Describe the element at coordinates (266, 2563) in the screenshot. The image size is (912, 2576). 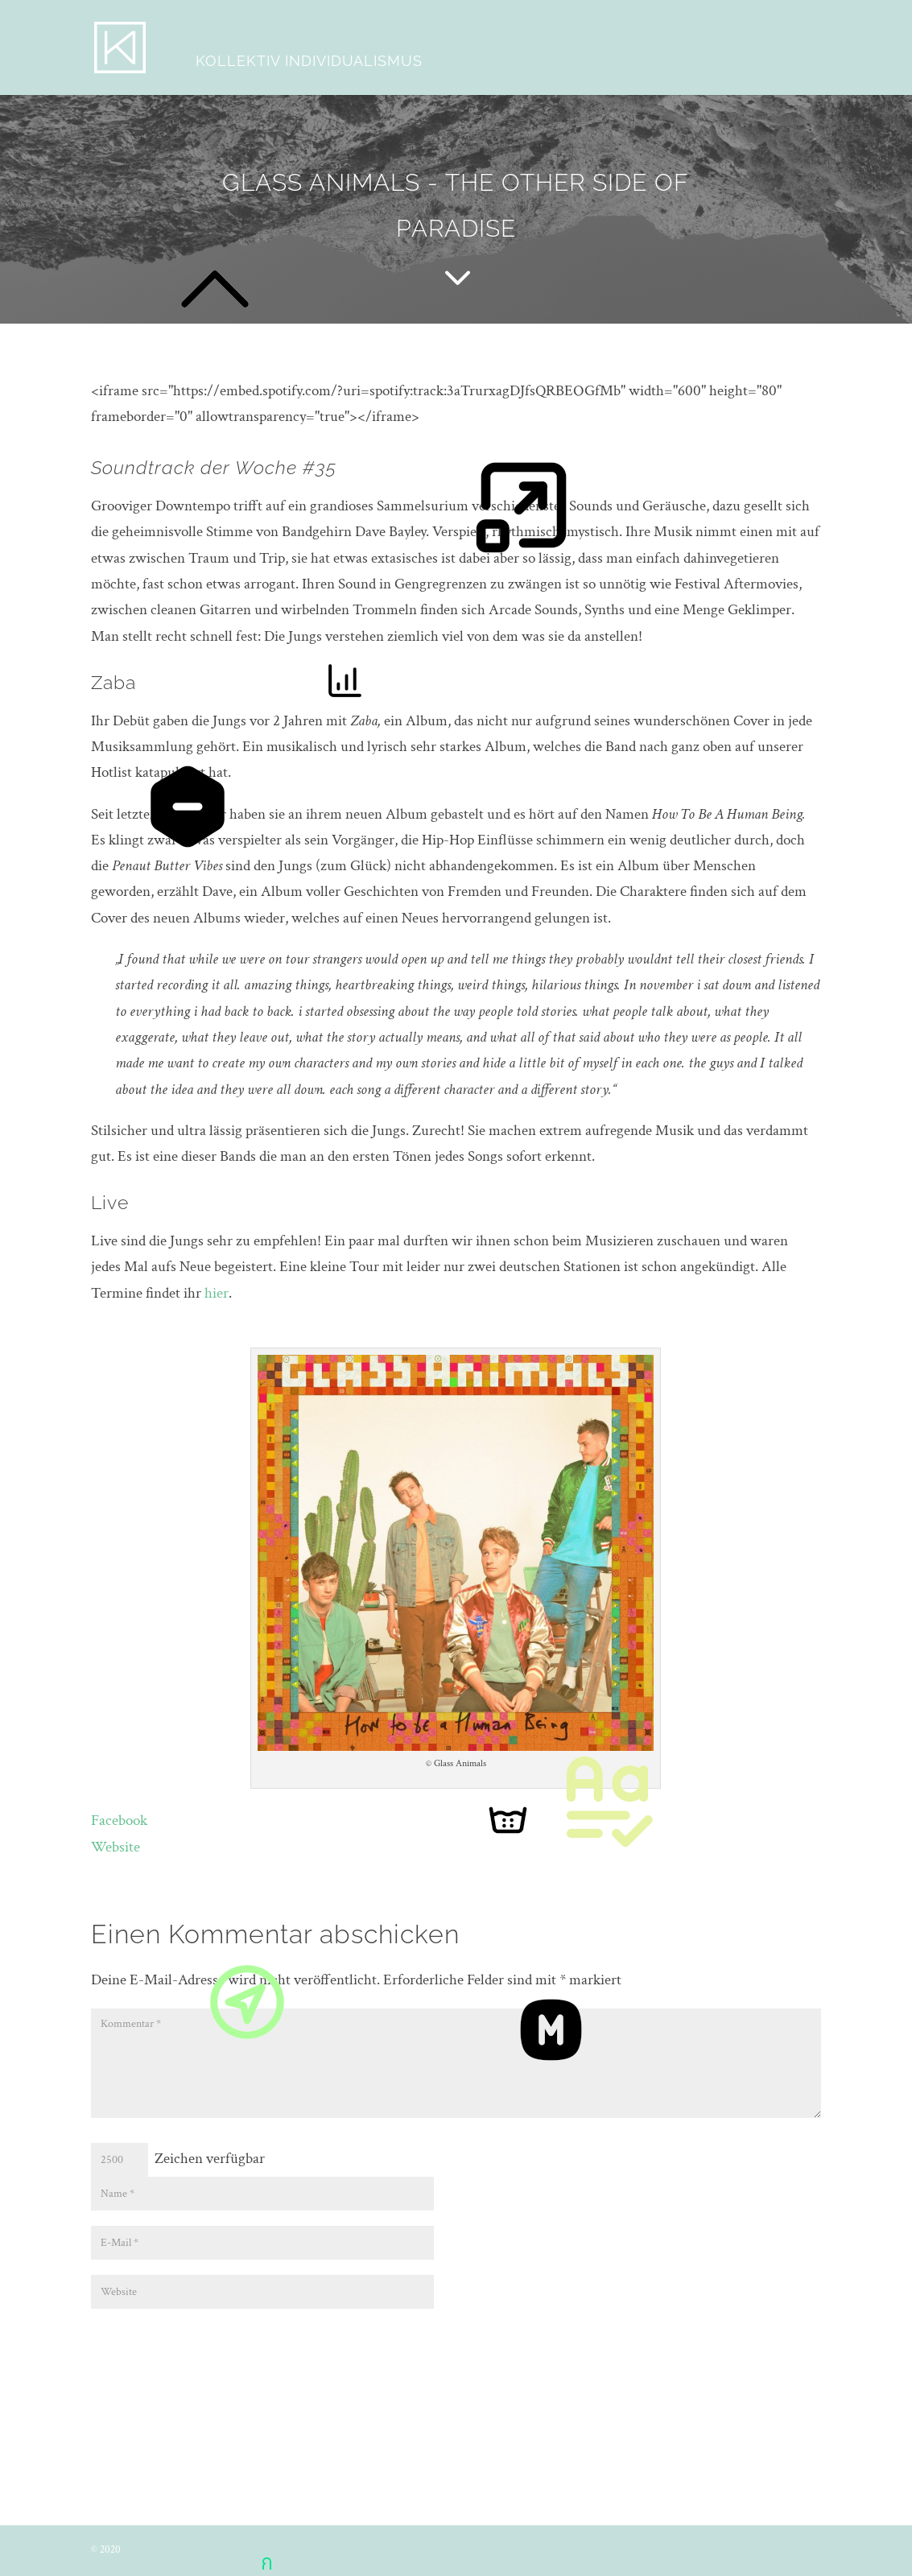
I see `switch to Thai language input` at that location.